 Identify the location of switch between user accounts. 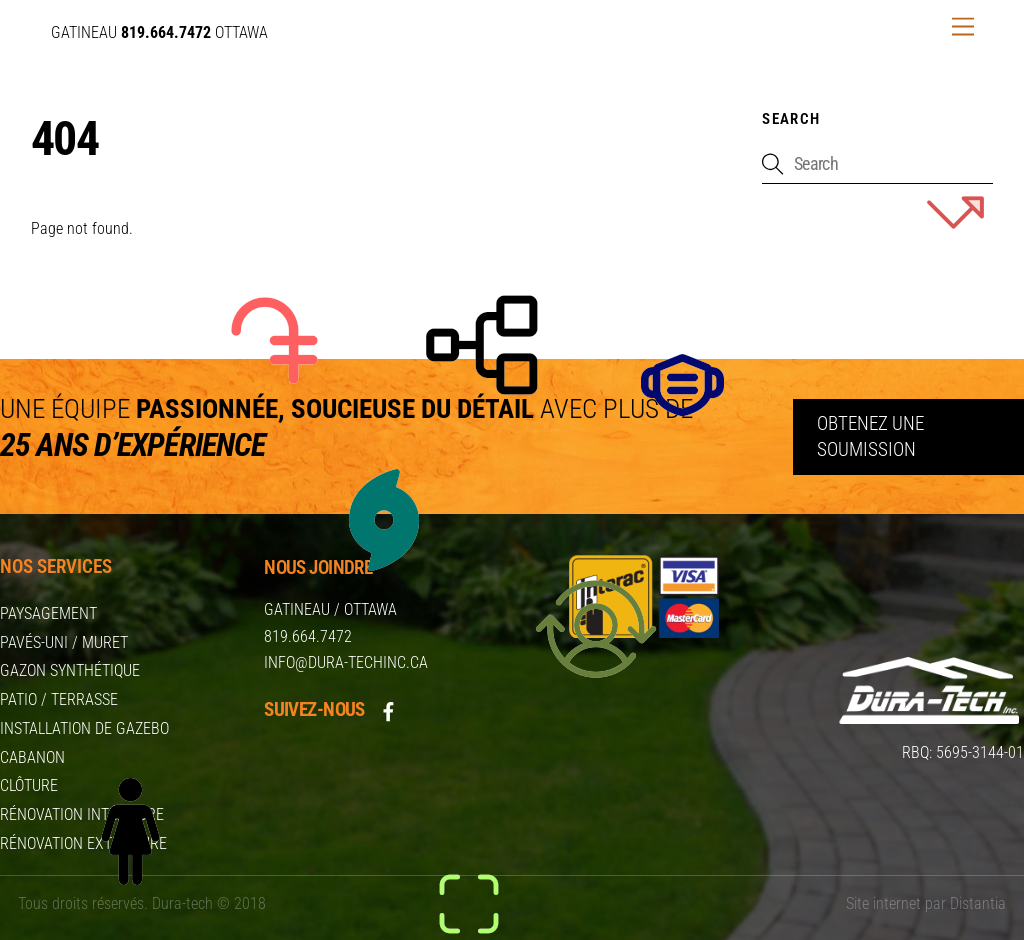
(596, 629).